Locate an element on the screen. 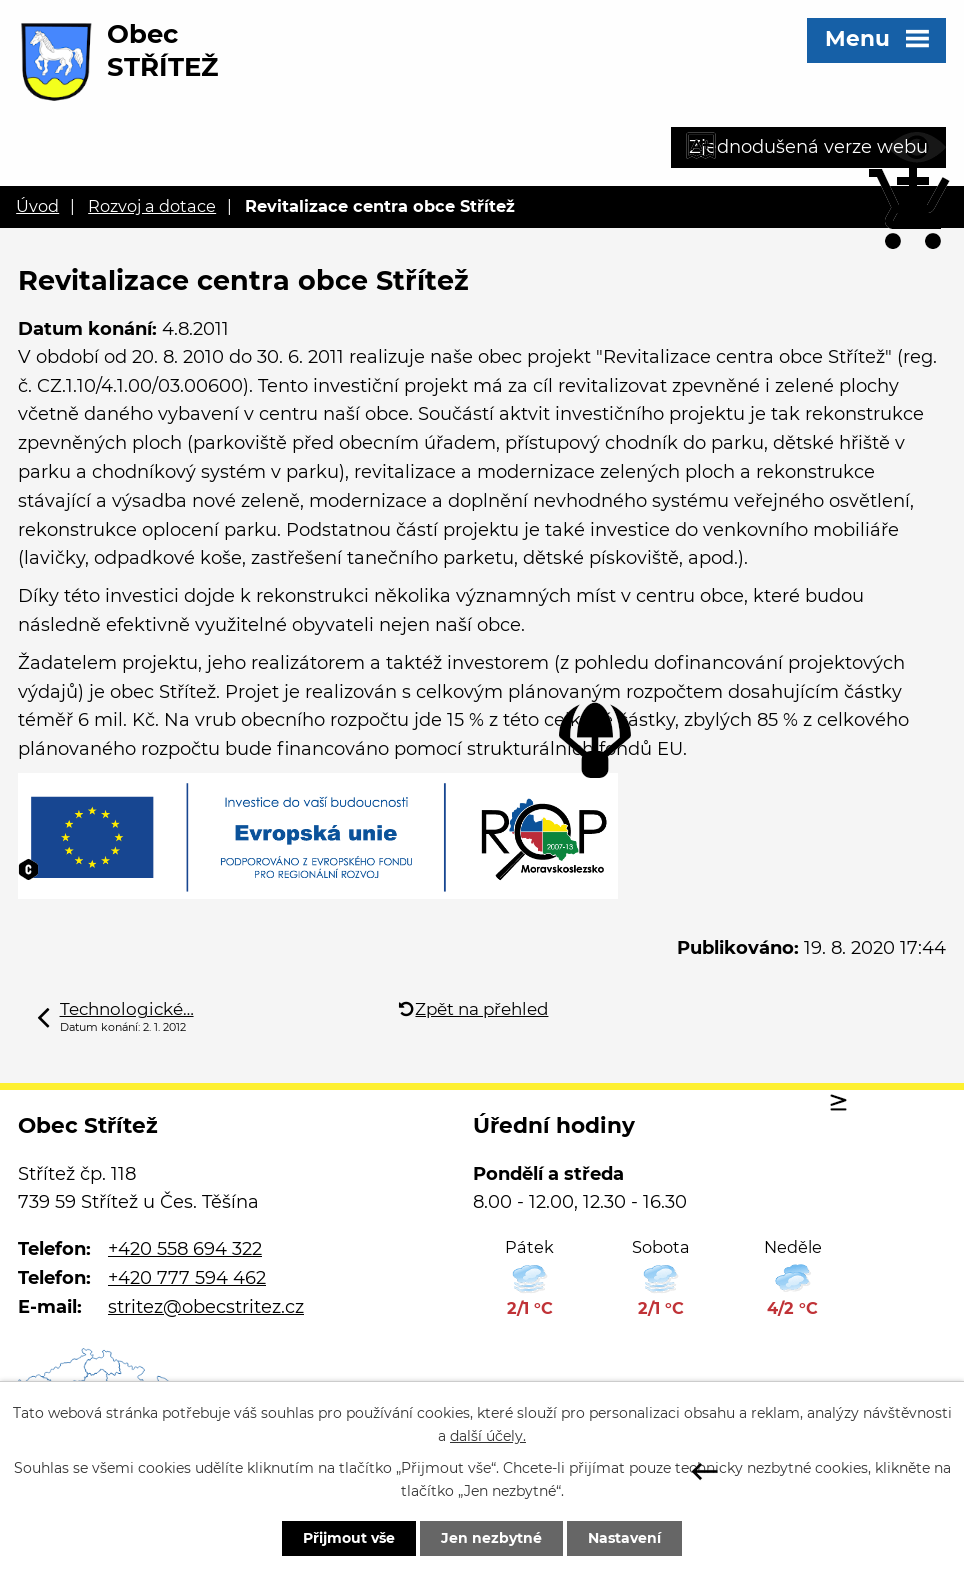 This screenshot has height=1575, width=964. indicates a "C" category or classification level is located at coordinates (28, 869).